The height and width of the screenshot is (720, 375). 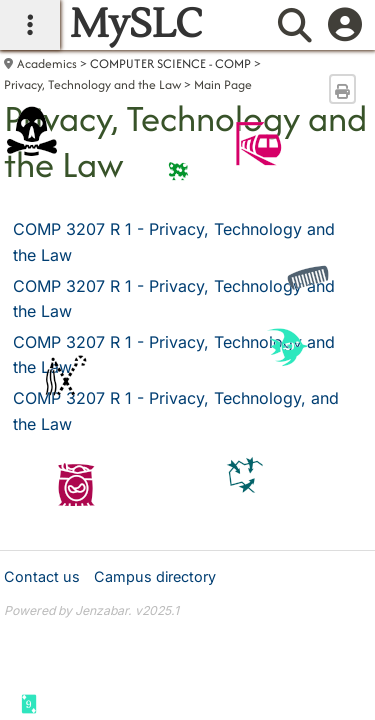 I want to click on nine of diamonds playing card, so click(x=29, y=704).